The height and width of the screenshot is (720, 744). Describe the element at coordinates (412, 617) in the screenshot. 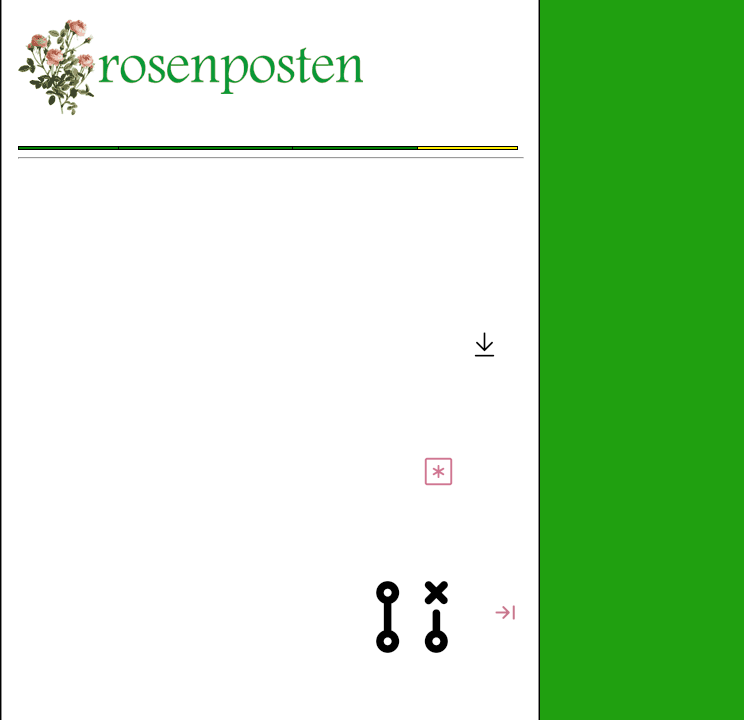

I see `indicates a closed or rejected pull request` at that location.